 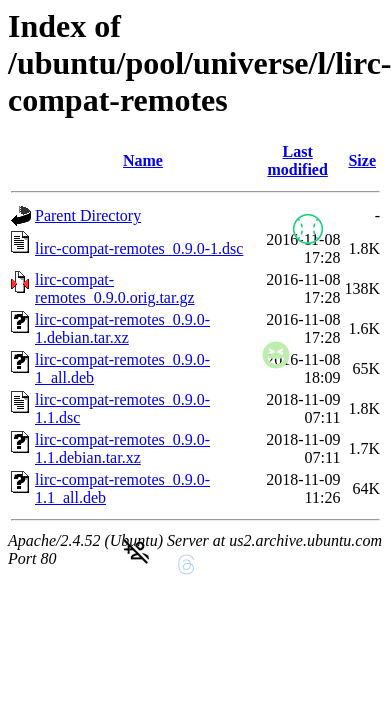 What do you see at coordinates (308, 229) in the screenshot?
I see `view baseball scores or stats` at bounding box center [308, 229].